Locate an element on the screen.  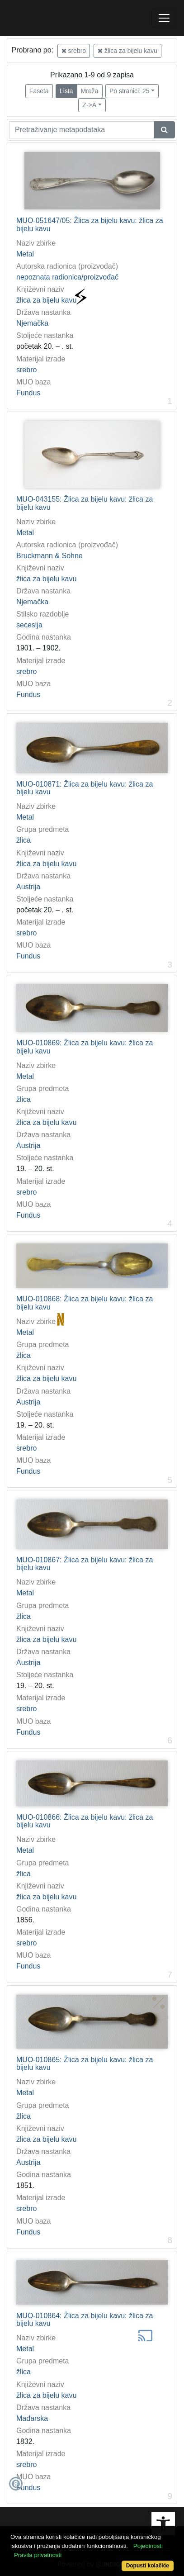
open Netflix app is located at coordinates (61, 1319).